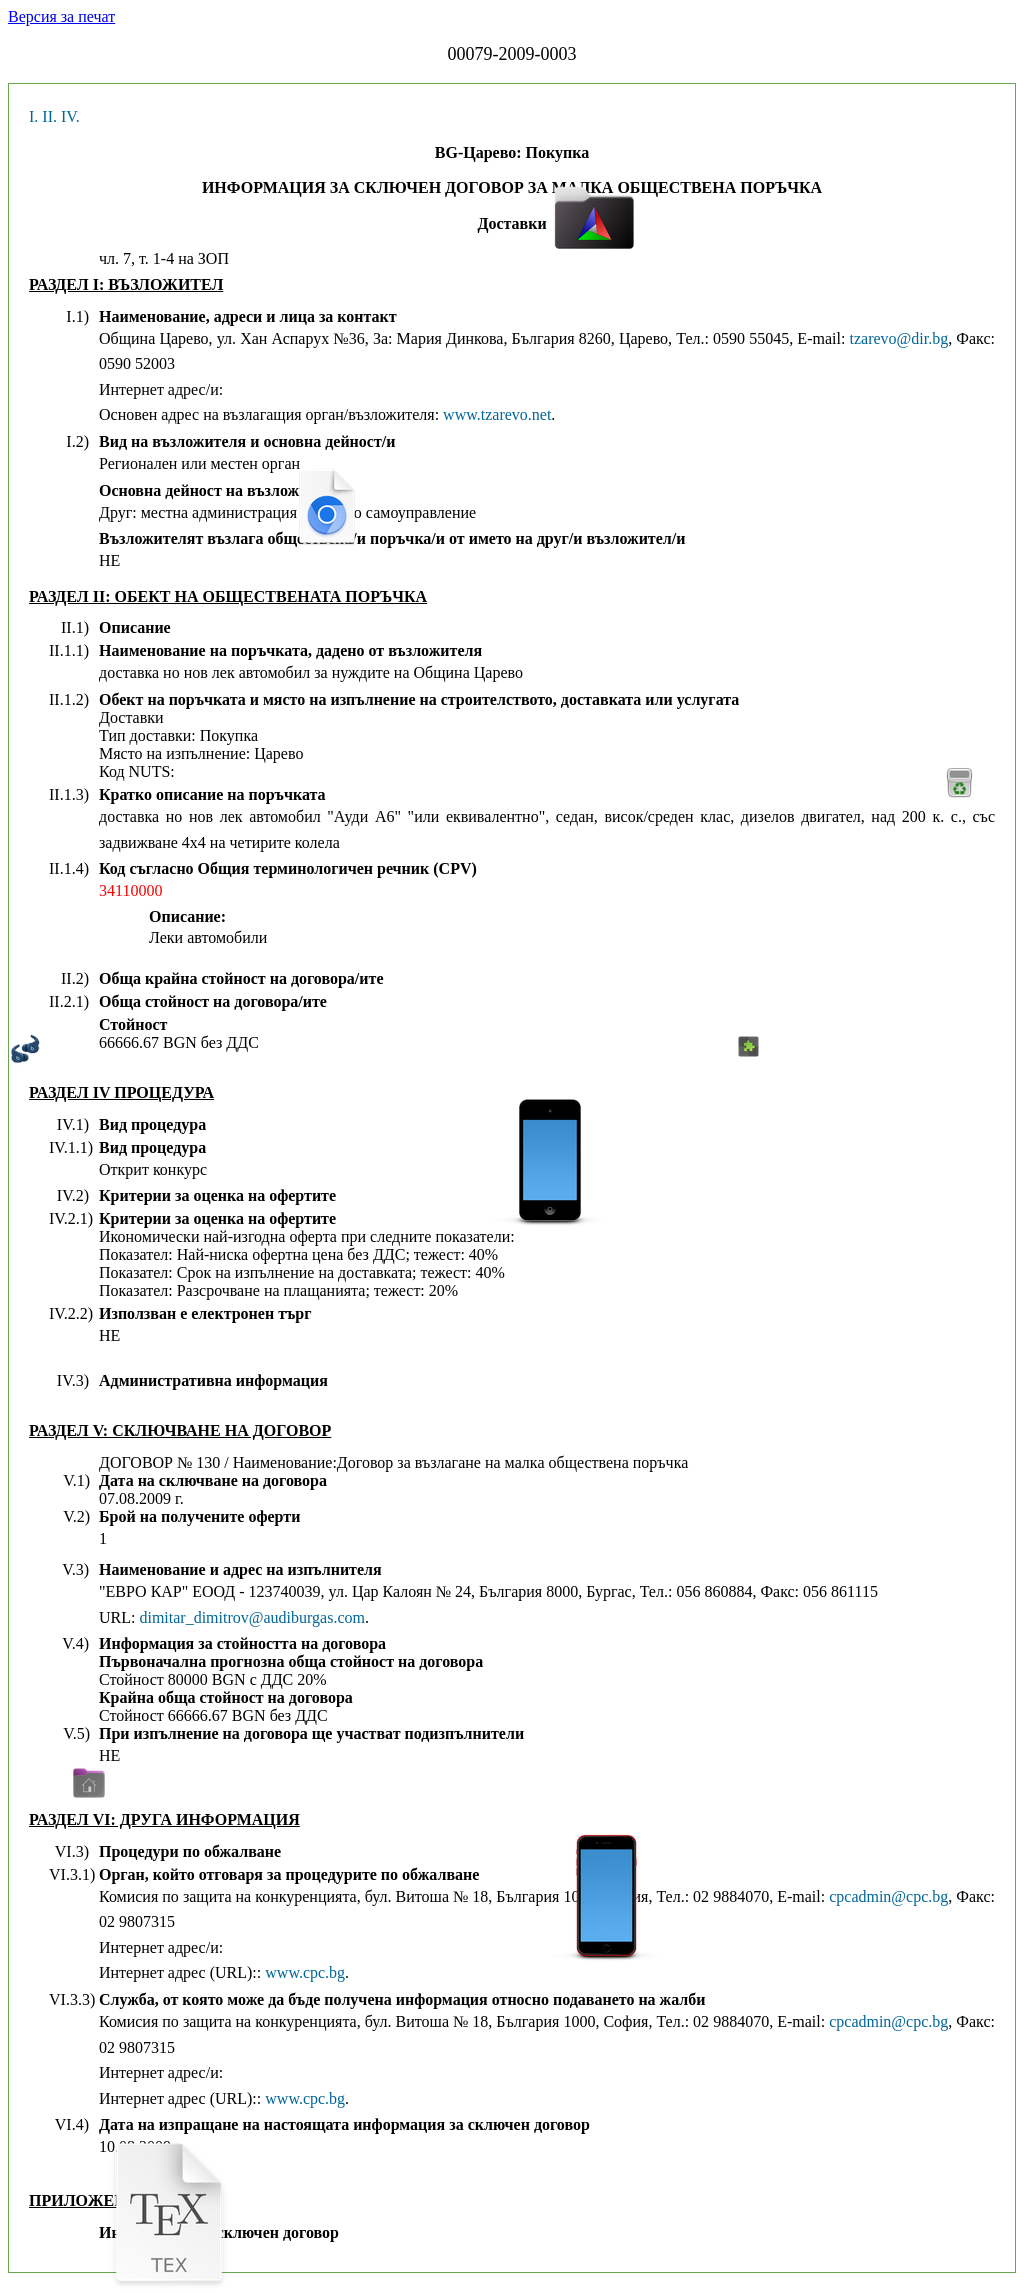 The width and height of the screenshot is (1024, 2293). Describe the element at coordinates (594, 220) in the screenshot. I see `folder containing cmake build configuration files` at that location.